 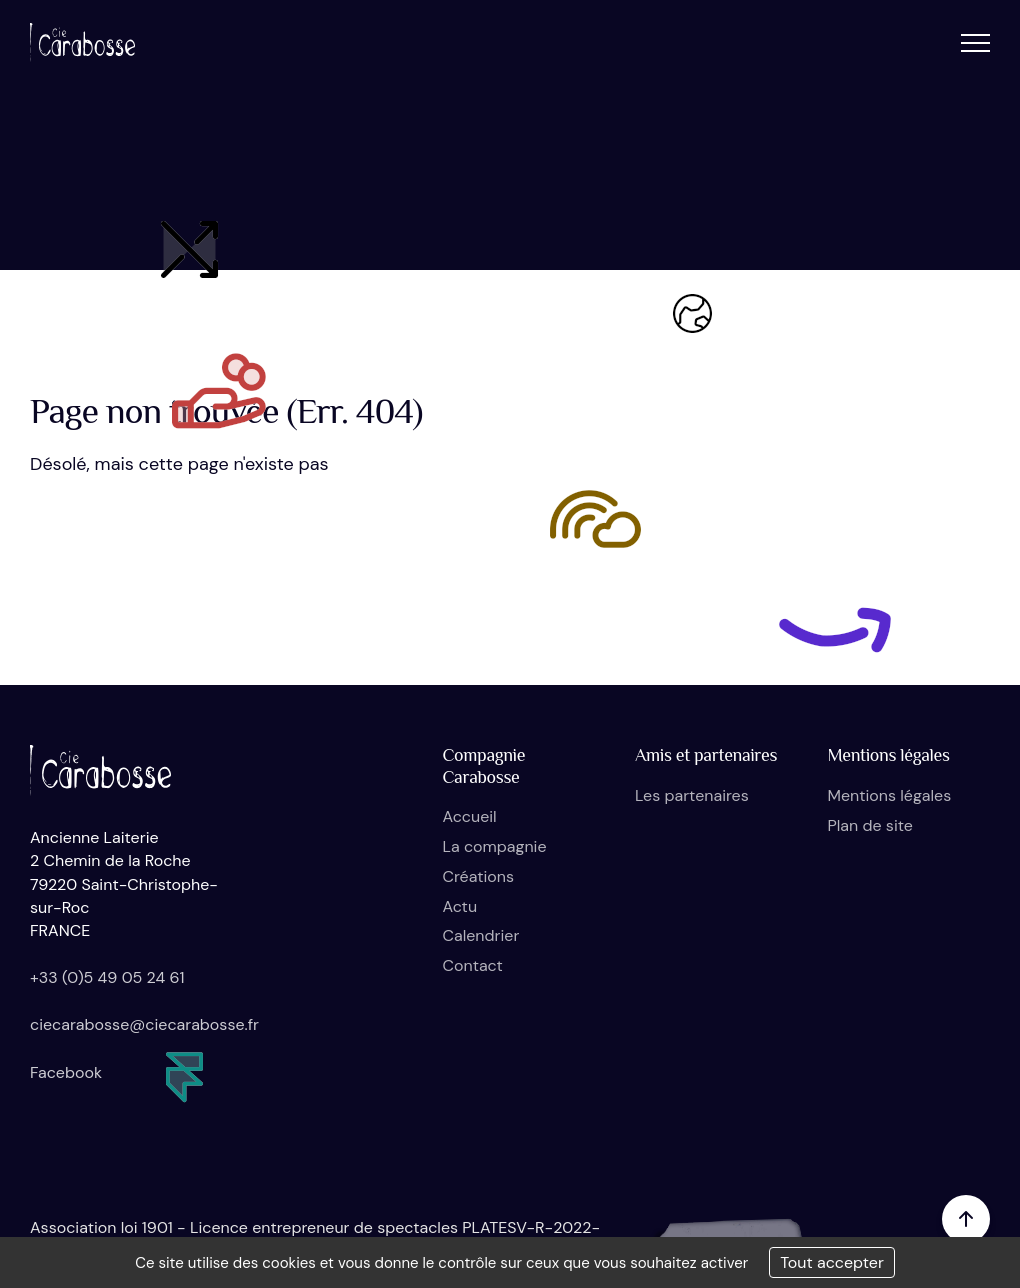 I want to click on switch to international or global settings, so click(x=692, y=313).